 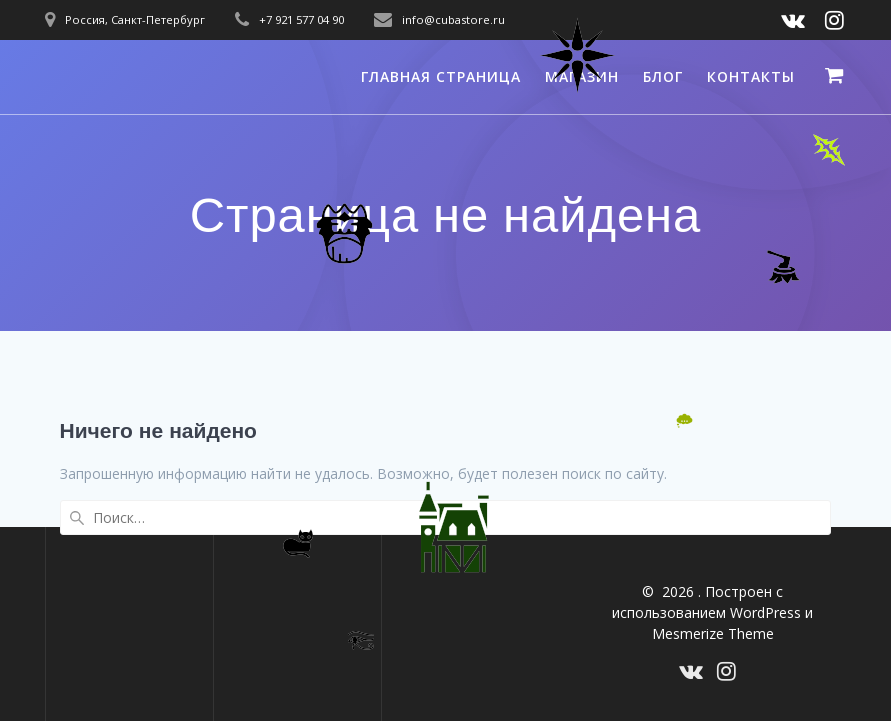 I want to click on access the village or town area, so click(x=454, y=527).